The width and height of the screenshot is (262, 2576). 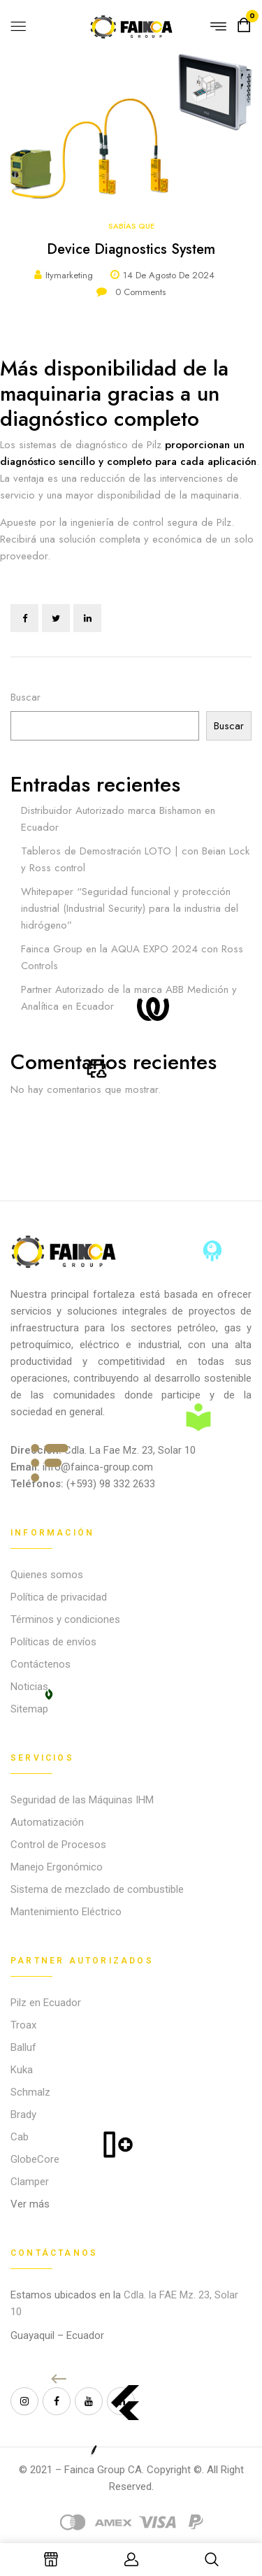 What do you see at coordinates (94, 2451) in the screenshot?
I see `apache software foundation logo` at bounding box center [94, 2451].